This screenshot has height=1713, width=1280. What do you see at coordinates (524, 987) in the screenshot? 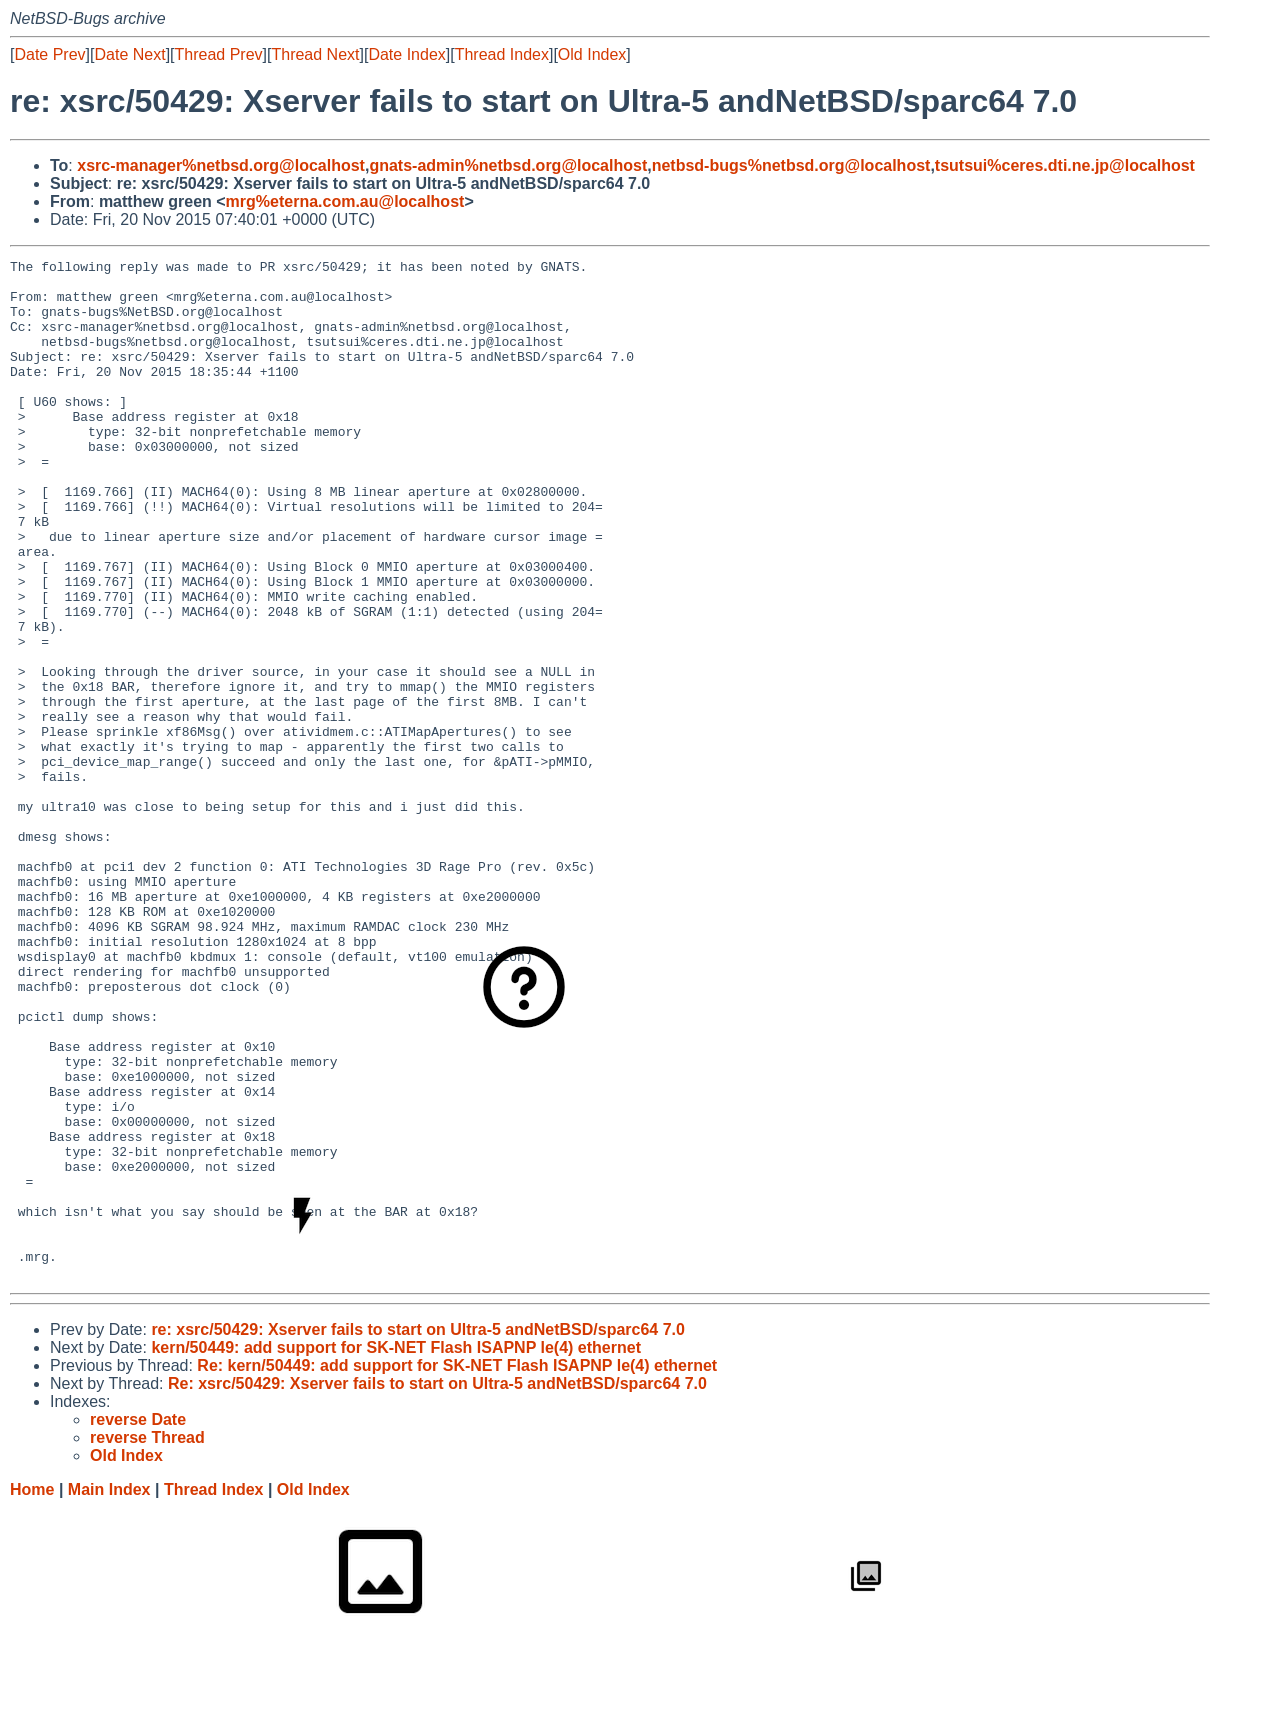
I see `access help or support information` at bounding box center [524, 987].